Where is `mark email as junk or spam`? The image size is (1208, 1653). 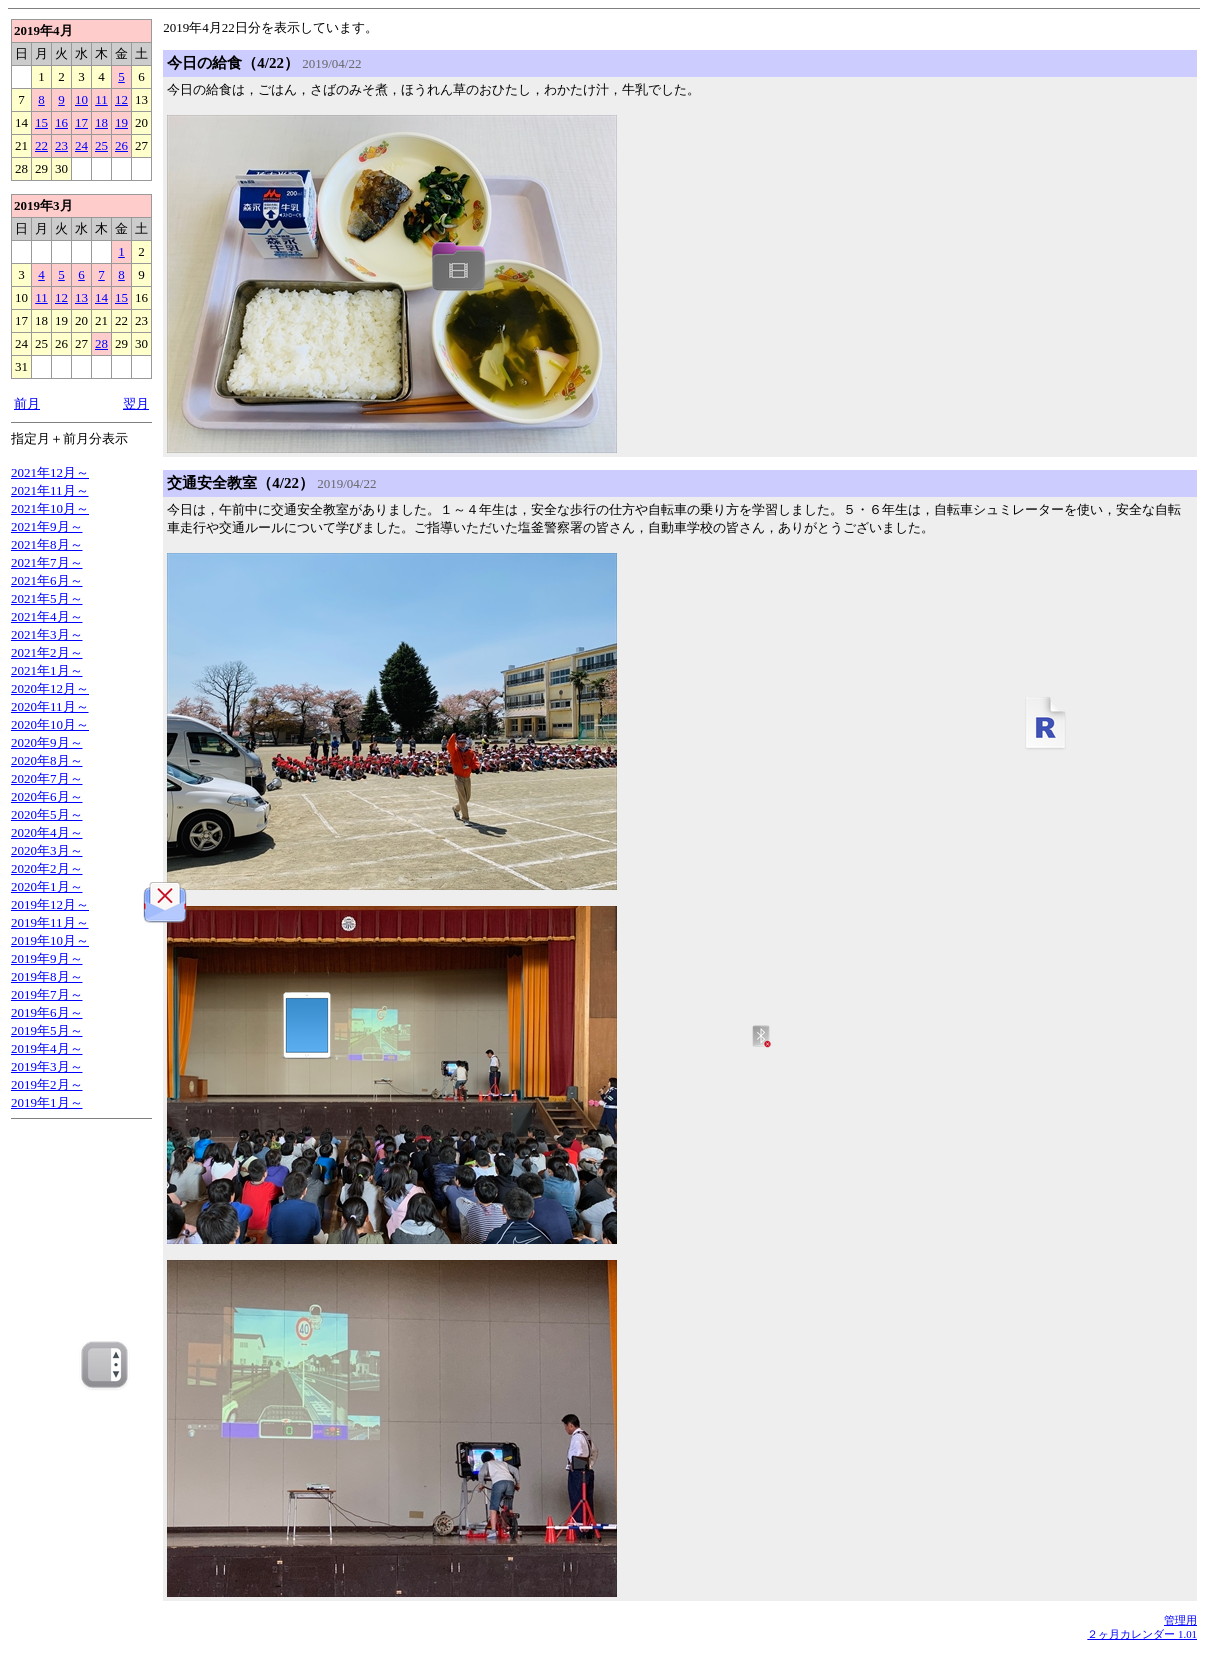
mark email as junk or spam is located at coordinates (165, 903).